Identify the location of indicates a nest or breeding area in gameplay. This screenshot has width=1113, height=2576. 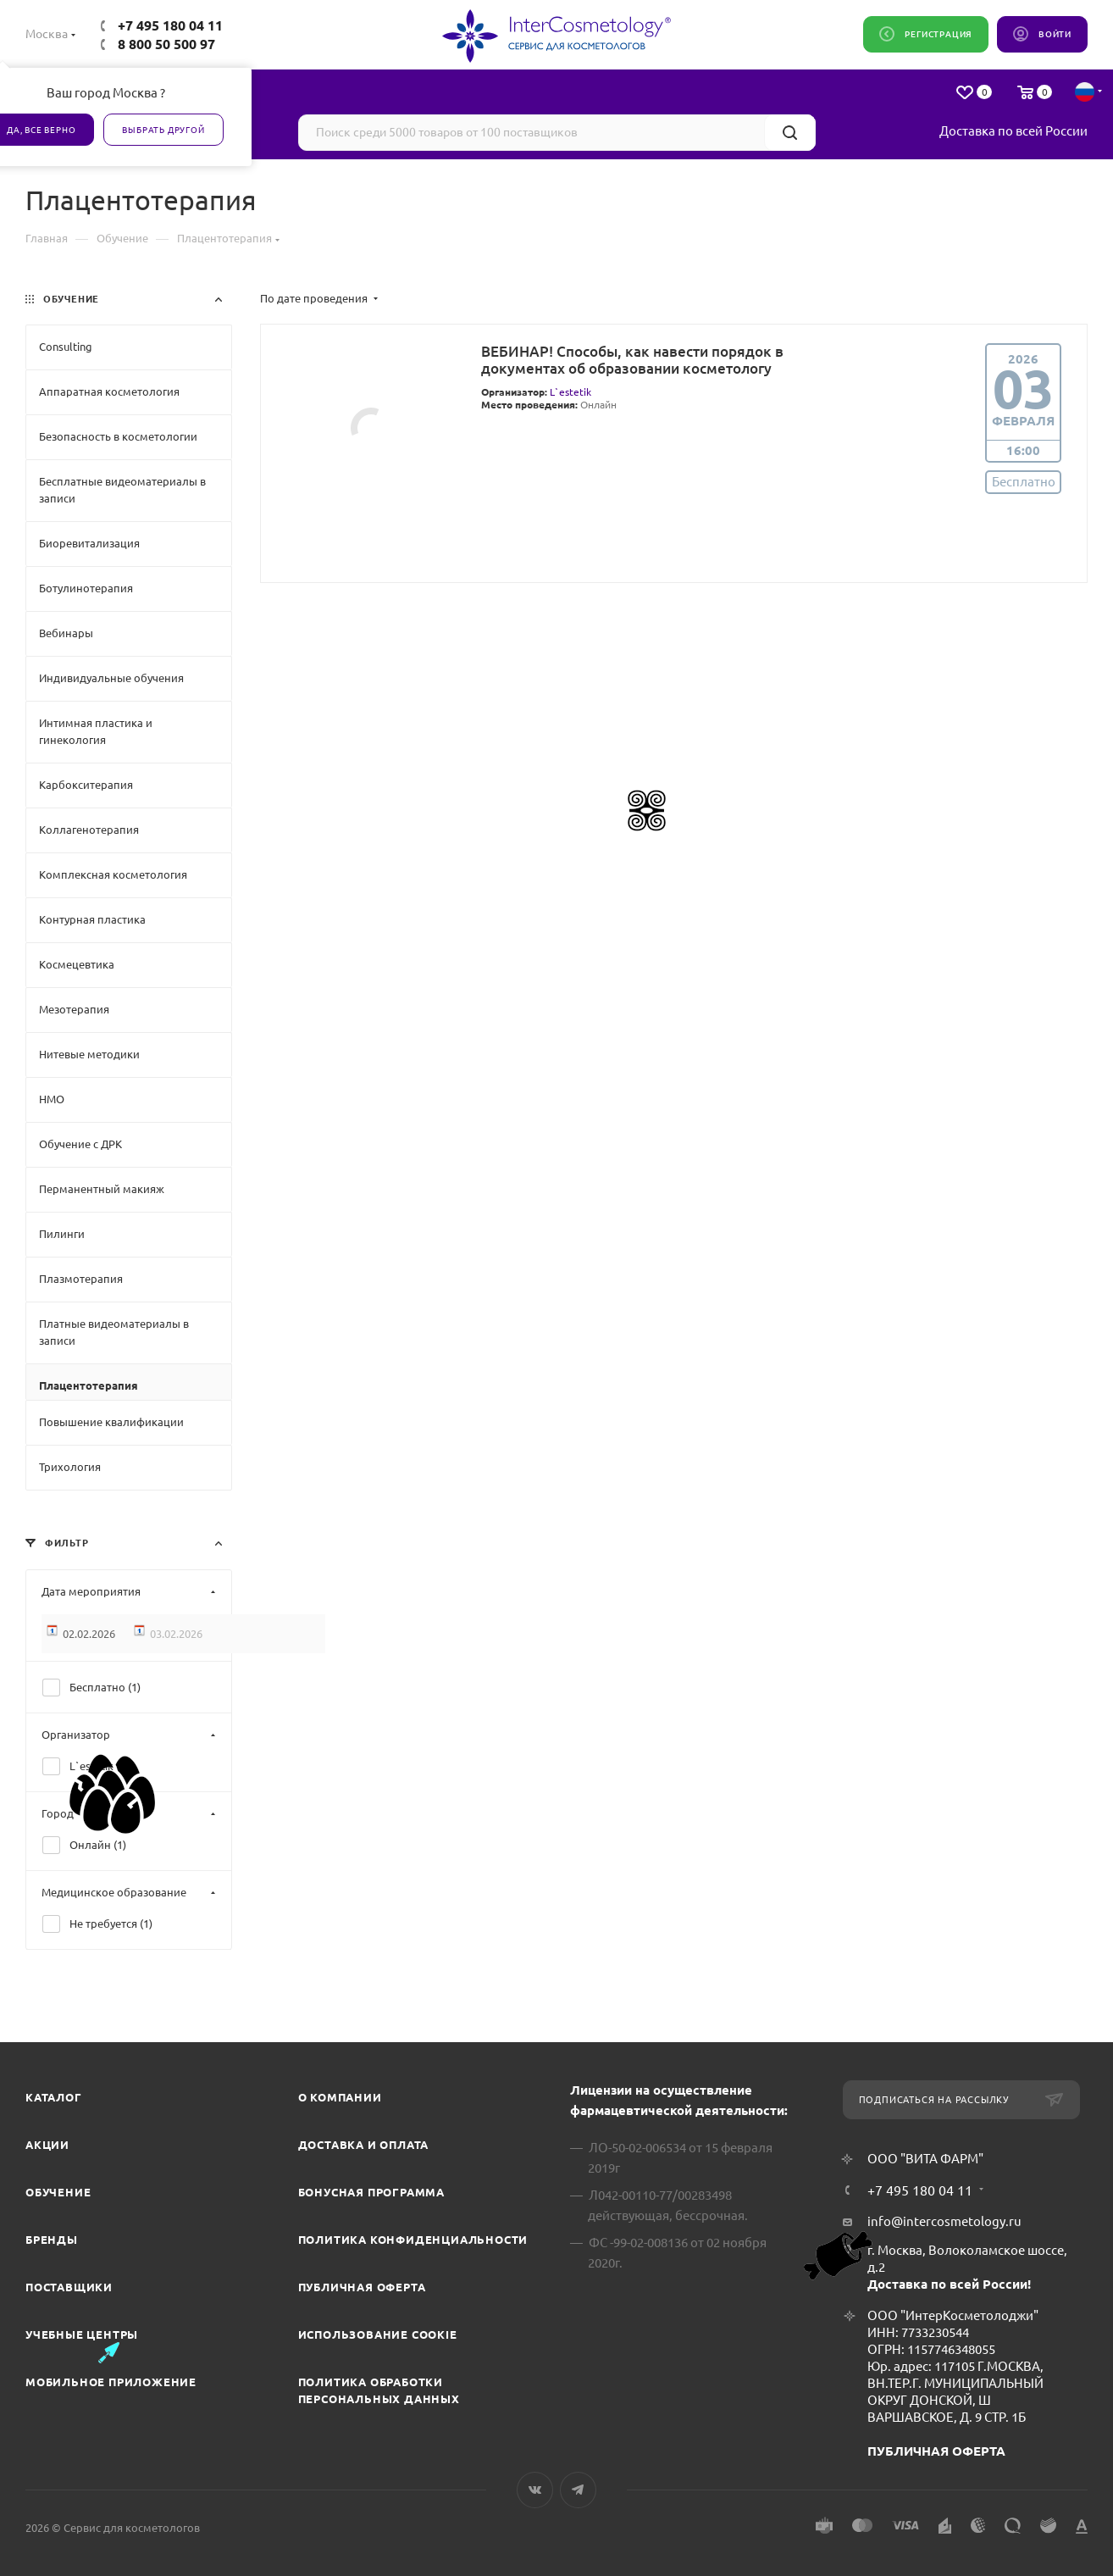
(112, 1794).